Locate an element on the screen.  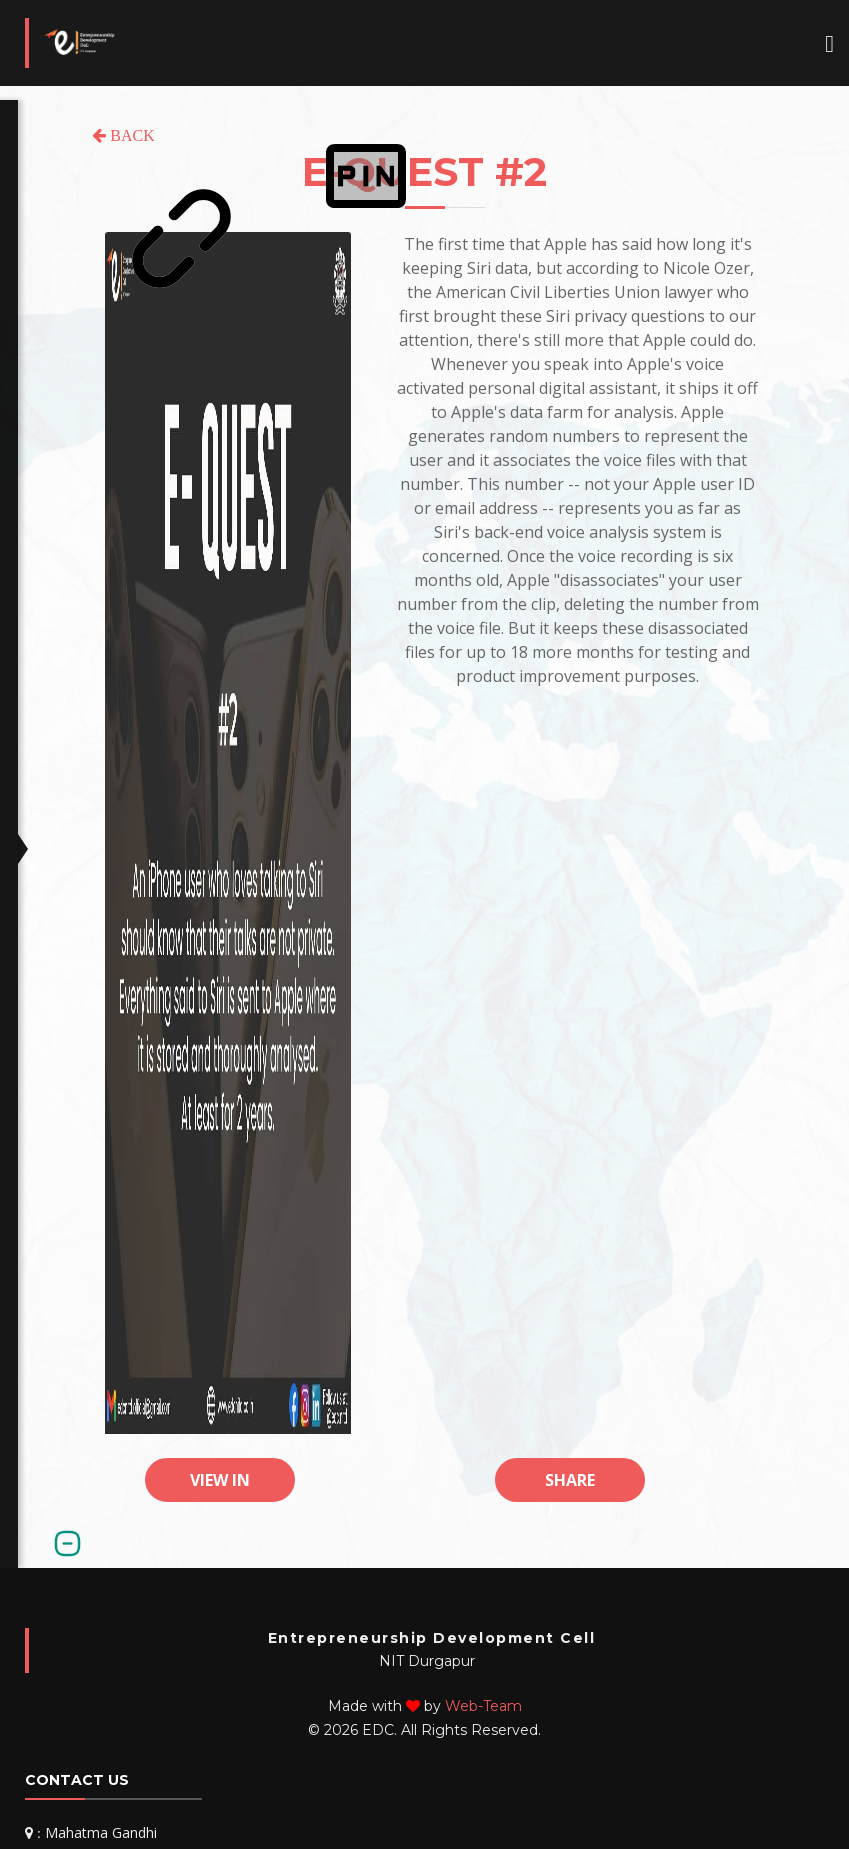
remove an item from a list or collection is located at coordinates (67, 1543).